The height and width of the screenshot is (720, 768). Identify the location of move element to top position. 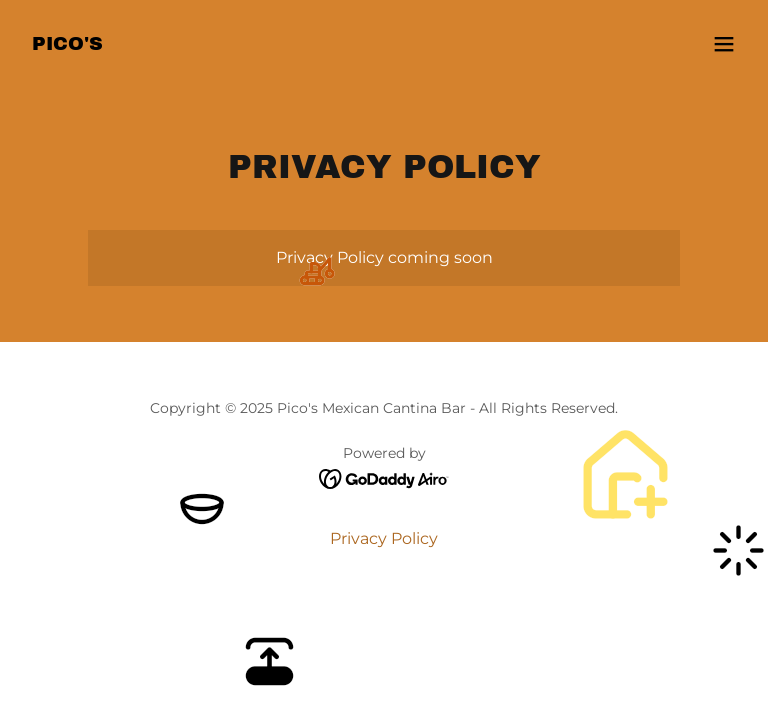
(269, 661).